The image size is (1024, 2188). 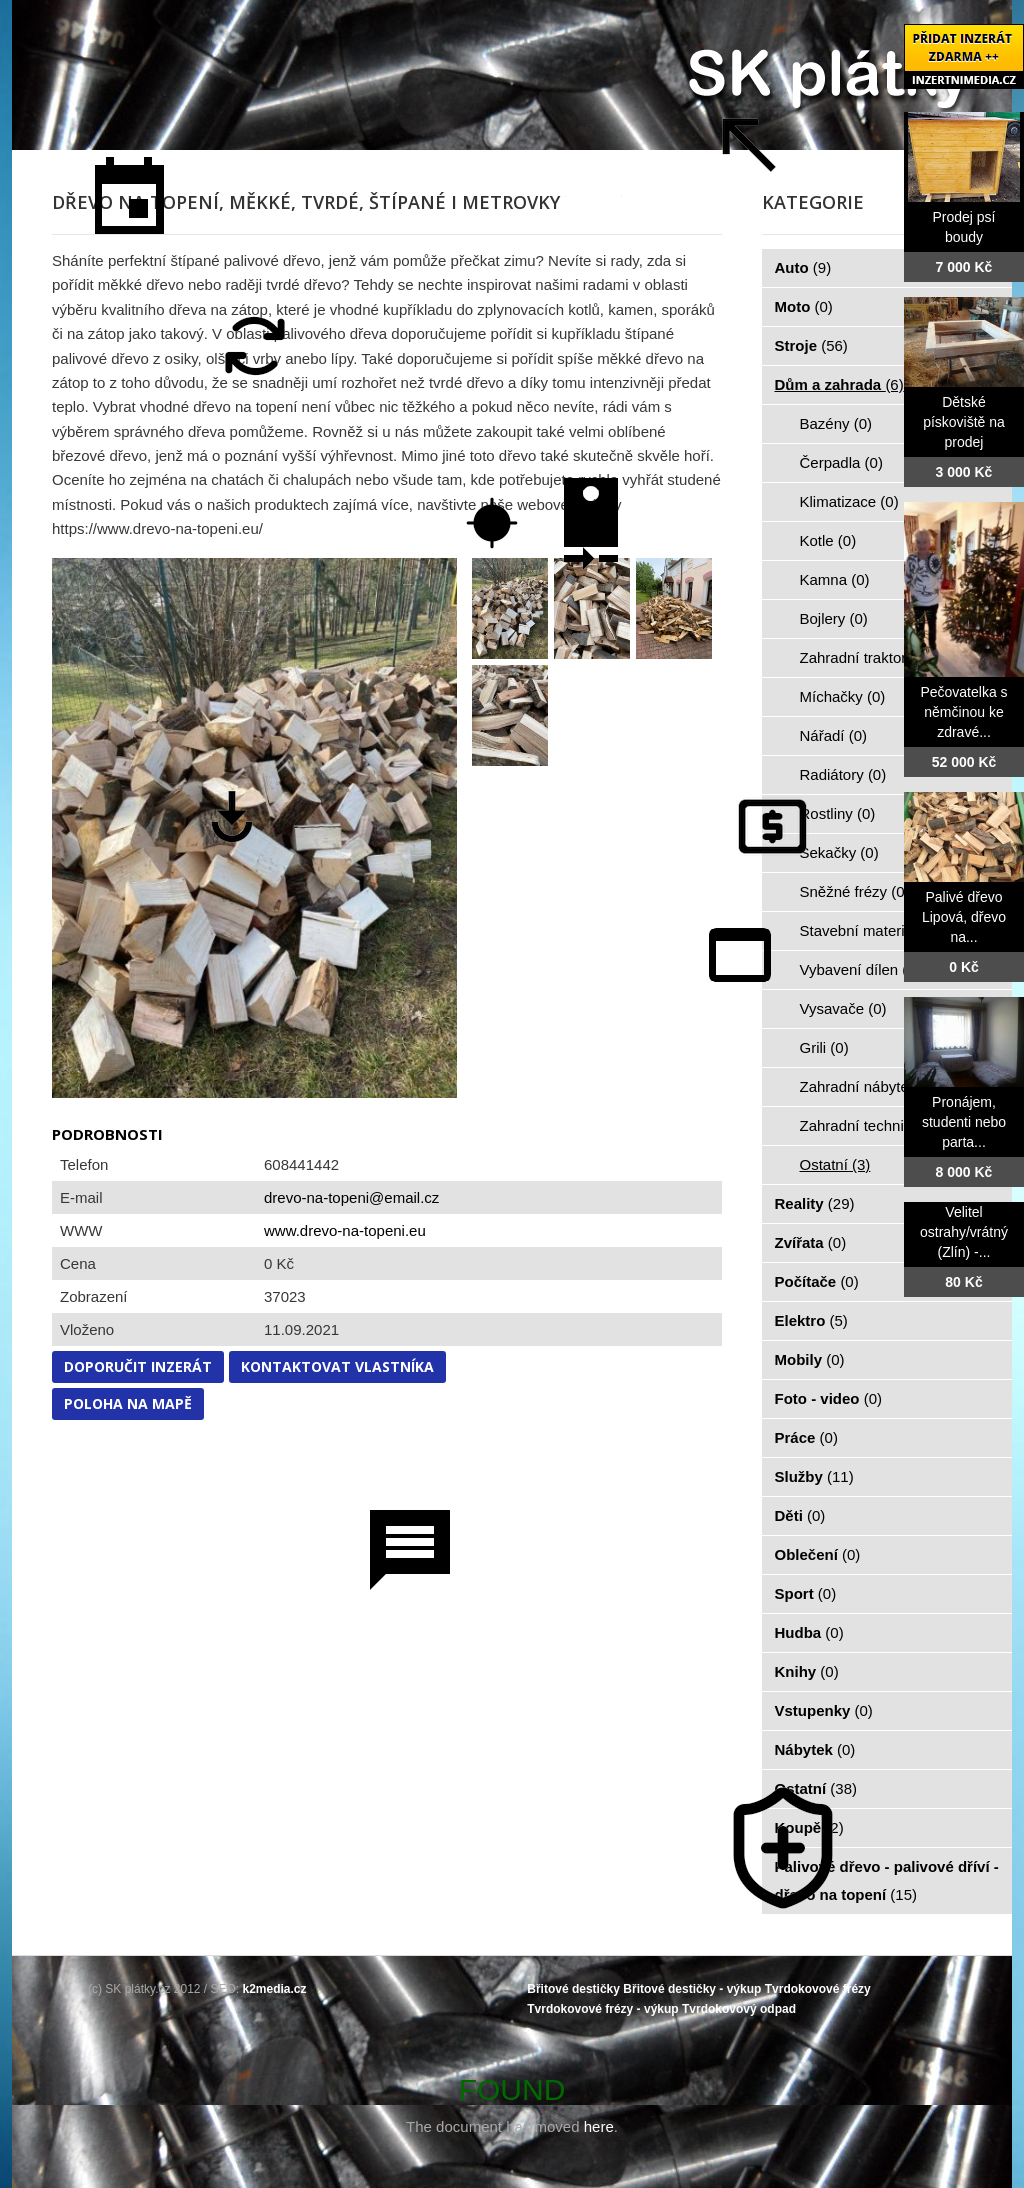 What do you see at coordinates (772, 826) in the screenshot?
I see `find nearby ATMs or cash machines` at bounding box center [772, 826].